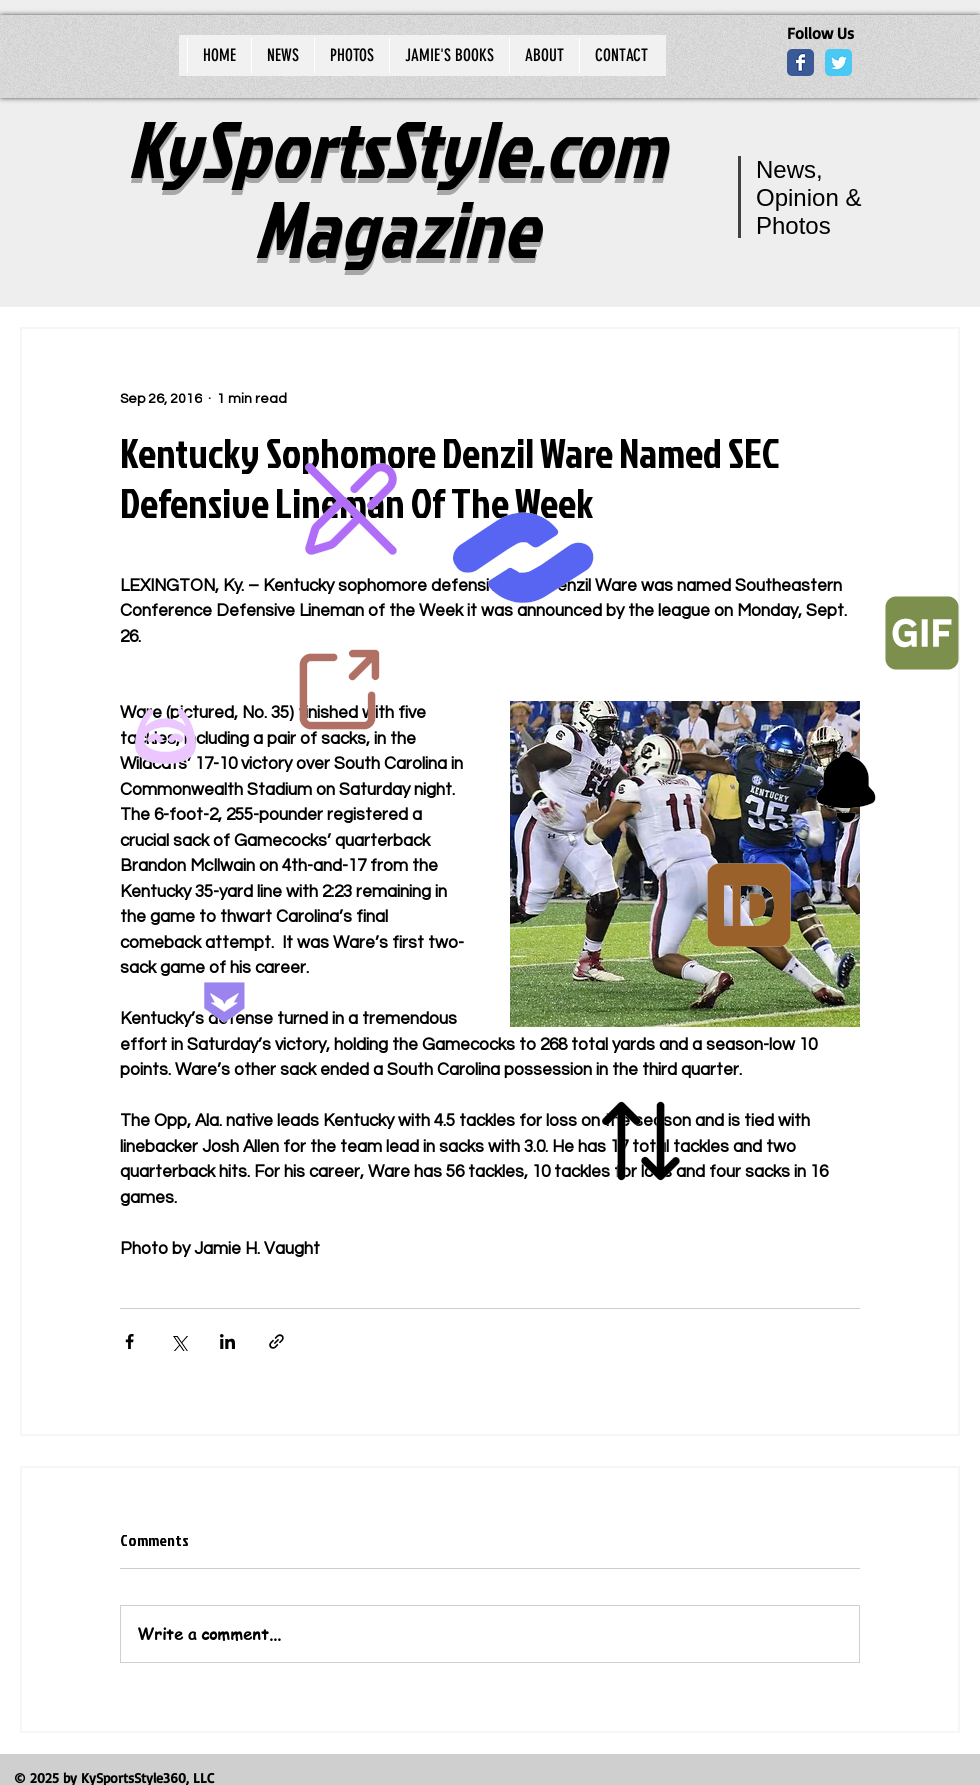  What do you see at coordinates (351, 509) in the screenshot?
I see `indicates editing is disabled` at bounding box center [351, 509].